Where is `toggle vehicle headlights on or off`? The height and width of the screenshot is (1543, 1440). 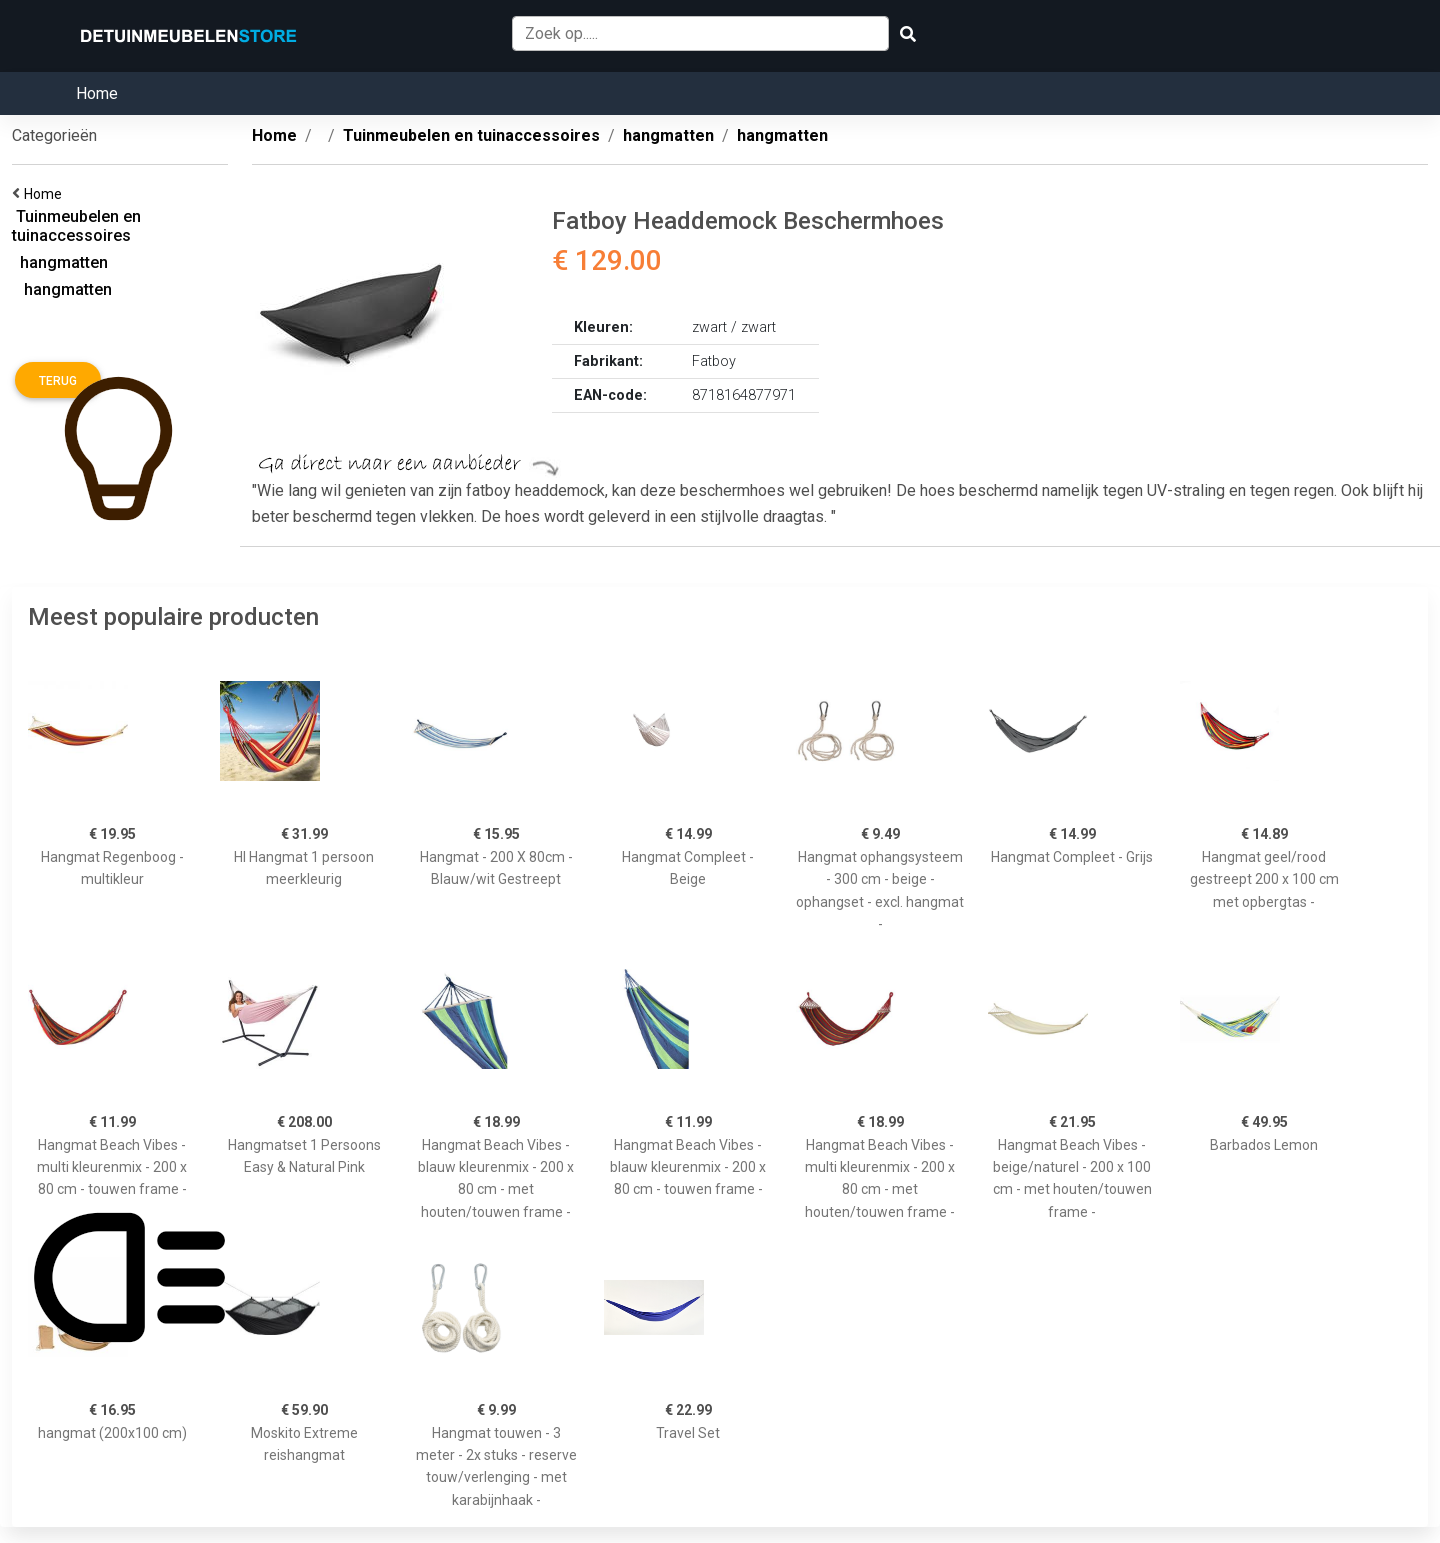 toggle vehicle headlights on or off is located at coordinates (129, 1277).